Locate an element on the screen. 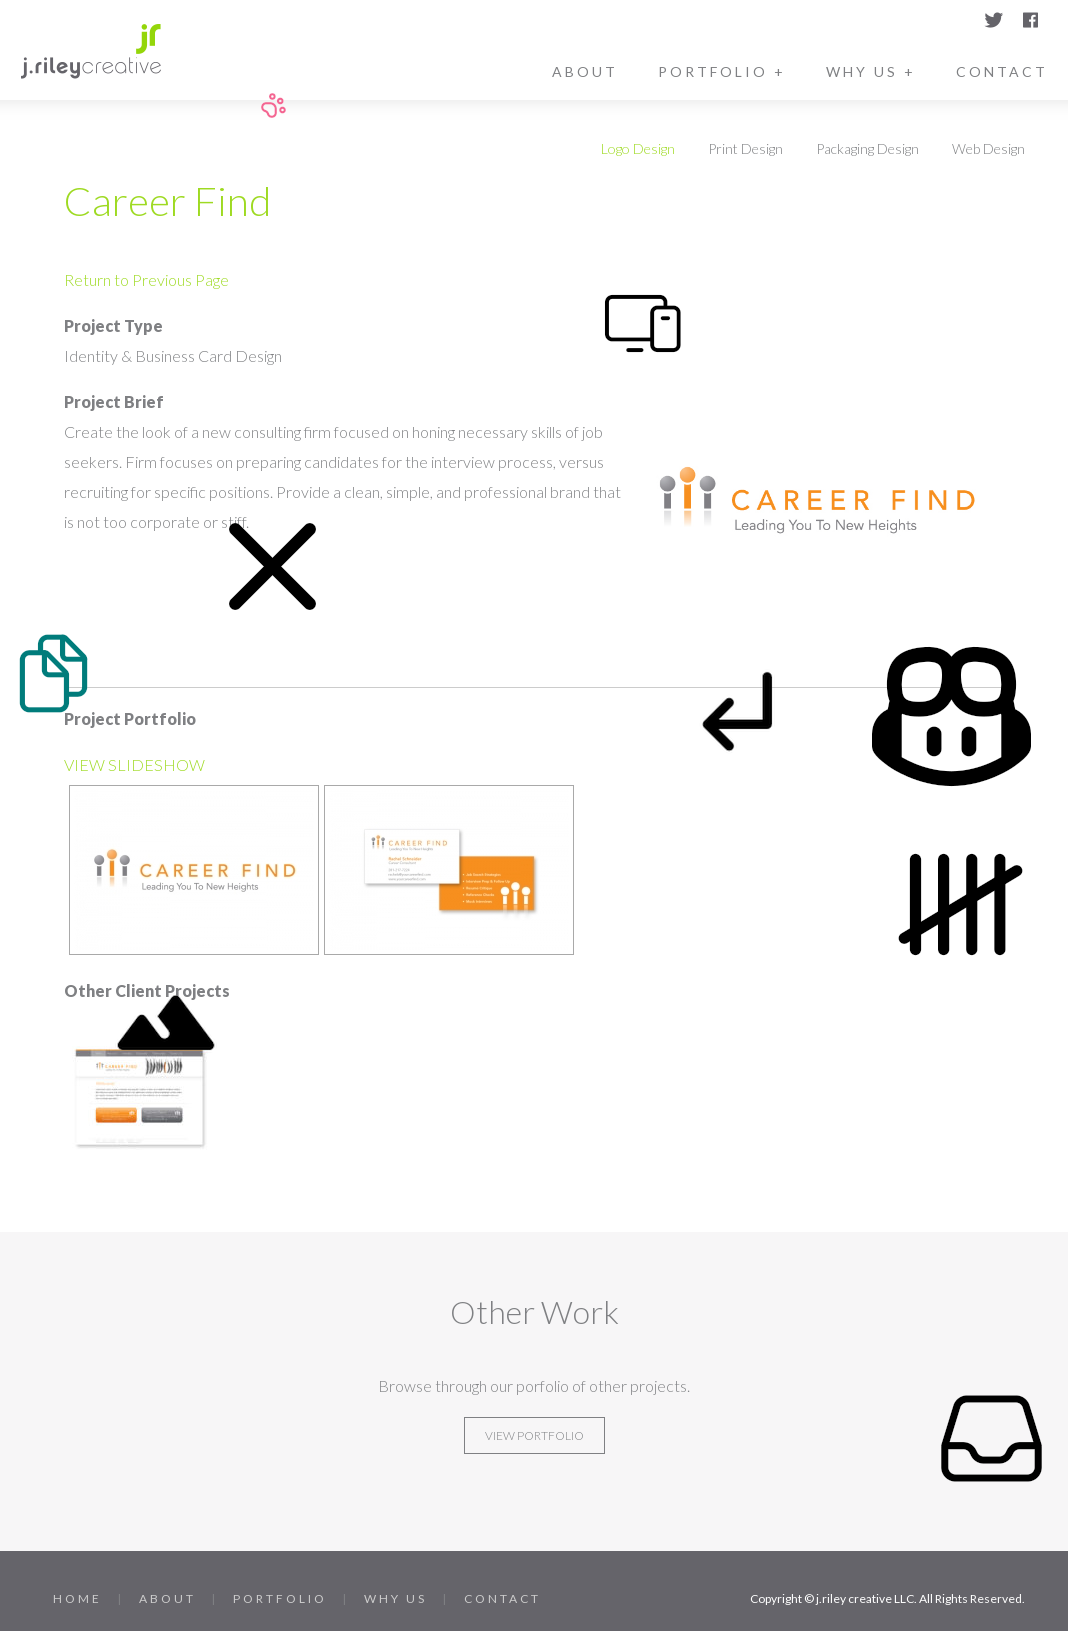  close a window or dialog is located at coordinates (272, 566).